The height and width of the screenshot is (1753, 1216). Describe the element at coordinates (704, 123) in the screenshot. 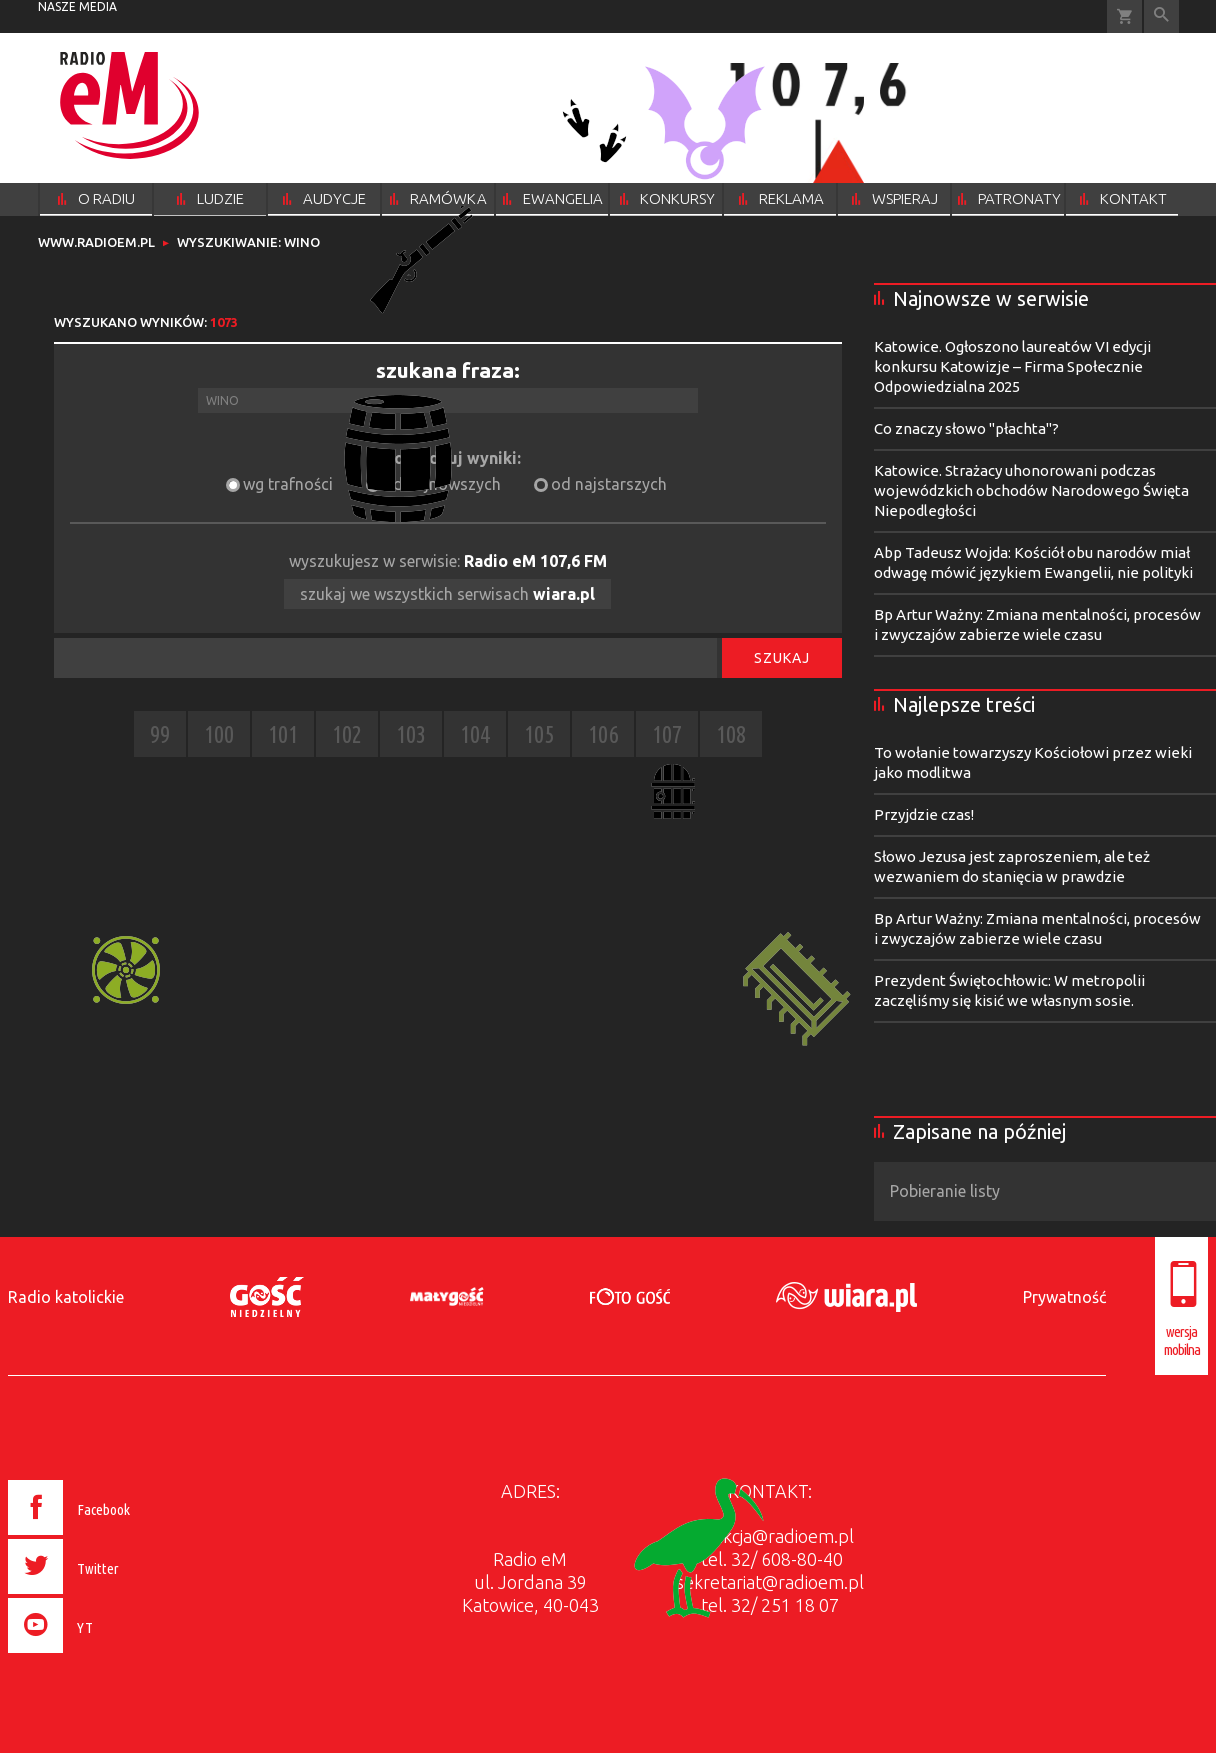

I see `bat-themed game faction or guild emblem` at that location.